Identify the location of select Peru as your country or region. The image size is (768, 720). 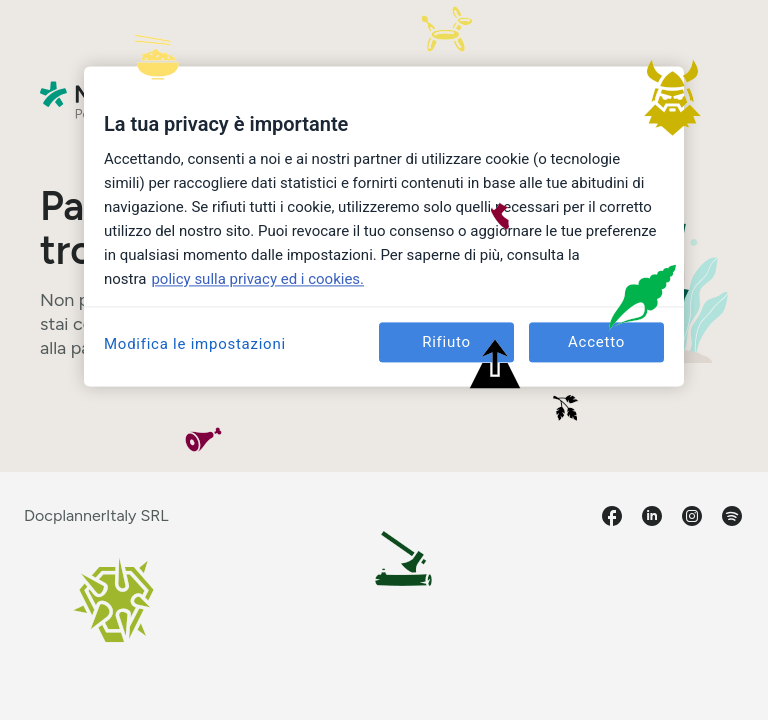
(500, 216).